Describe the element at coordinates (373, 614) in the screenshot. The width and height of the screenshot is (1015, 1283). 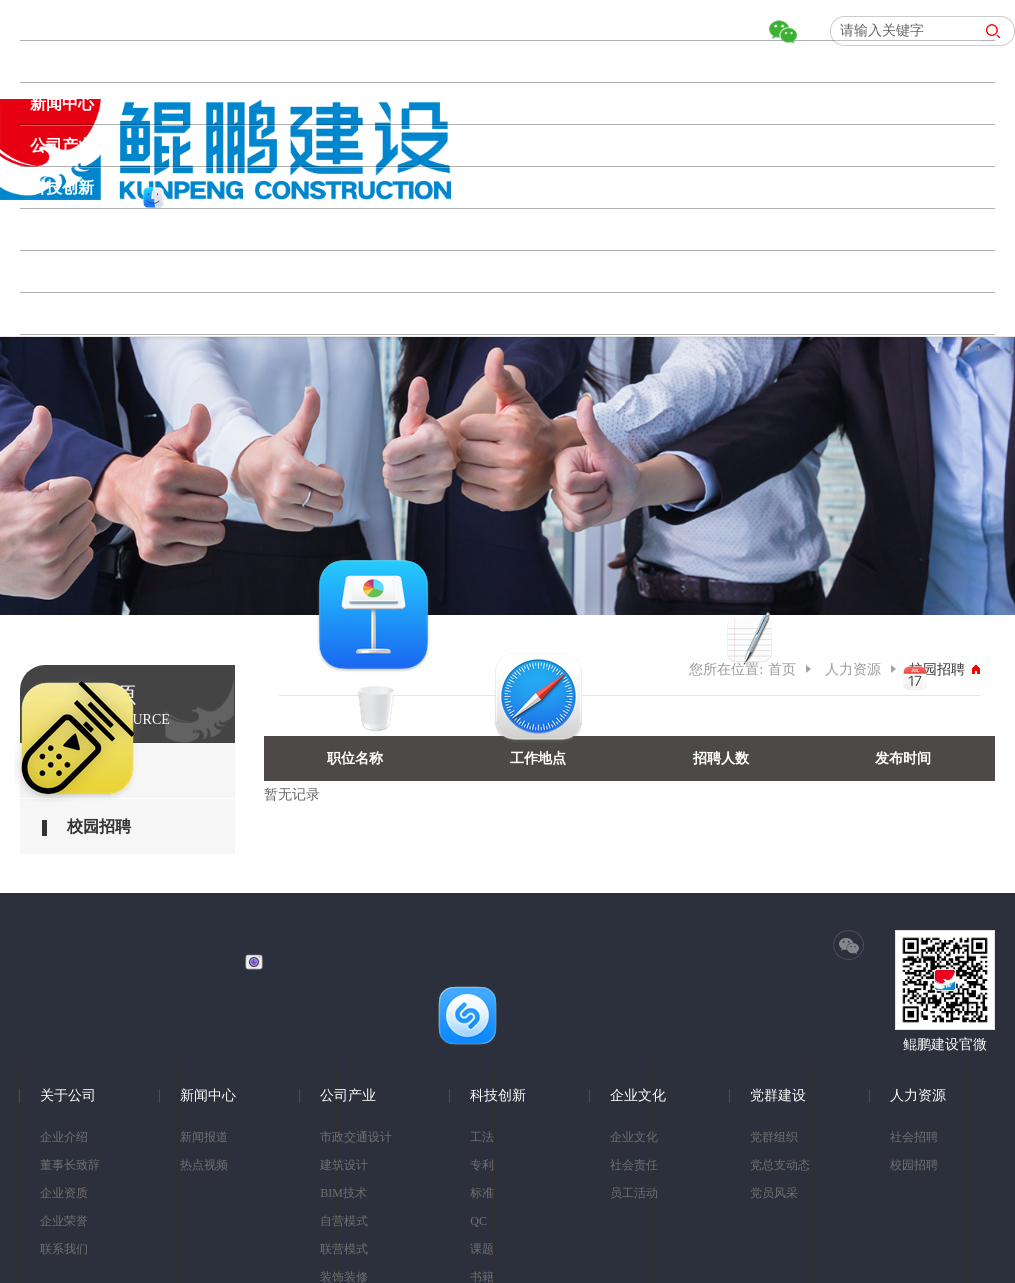
I see `open Apple Keynote presentation app` at that location.